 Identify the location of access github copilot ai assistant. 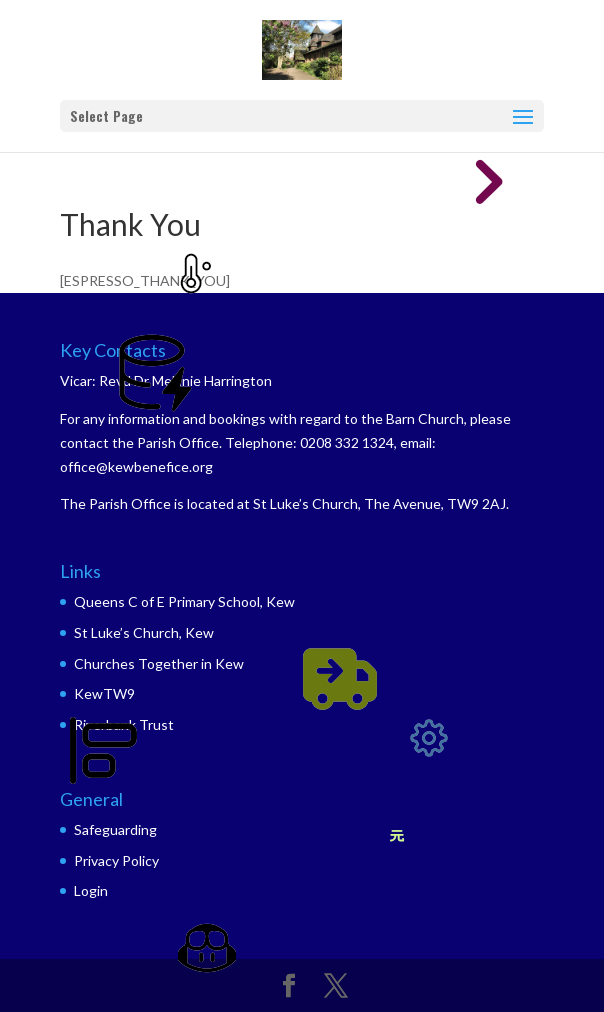
(207, 948).